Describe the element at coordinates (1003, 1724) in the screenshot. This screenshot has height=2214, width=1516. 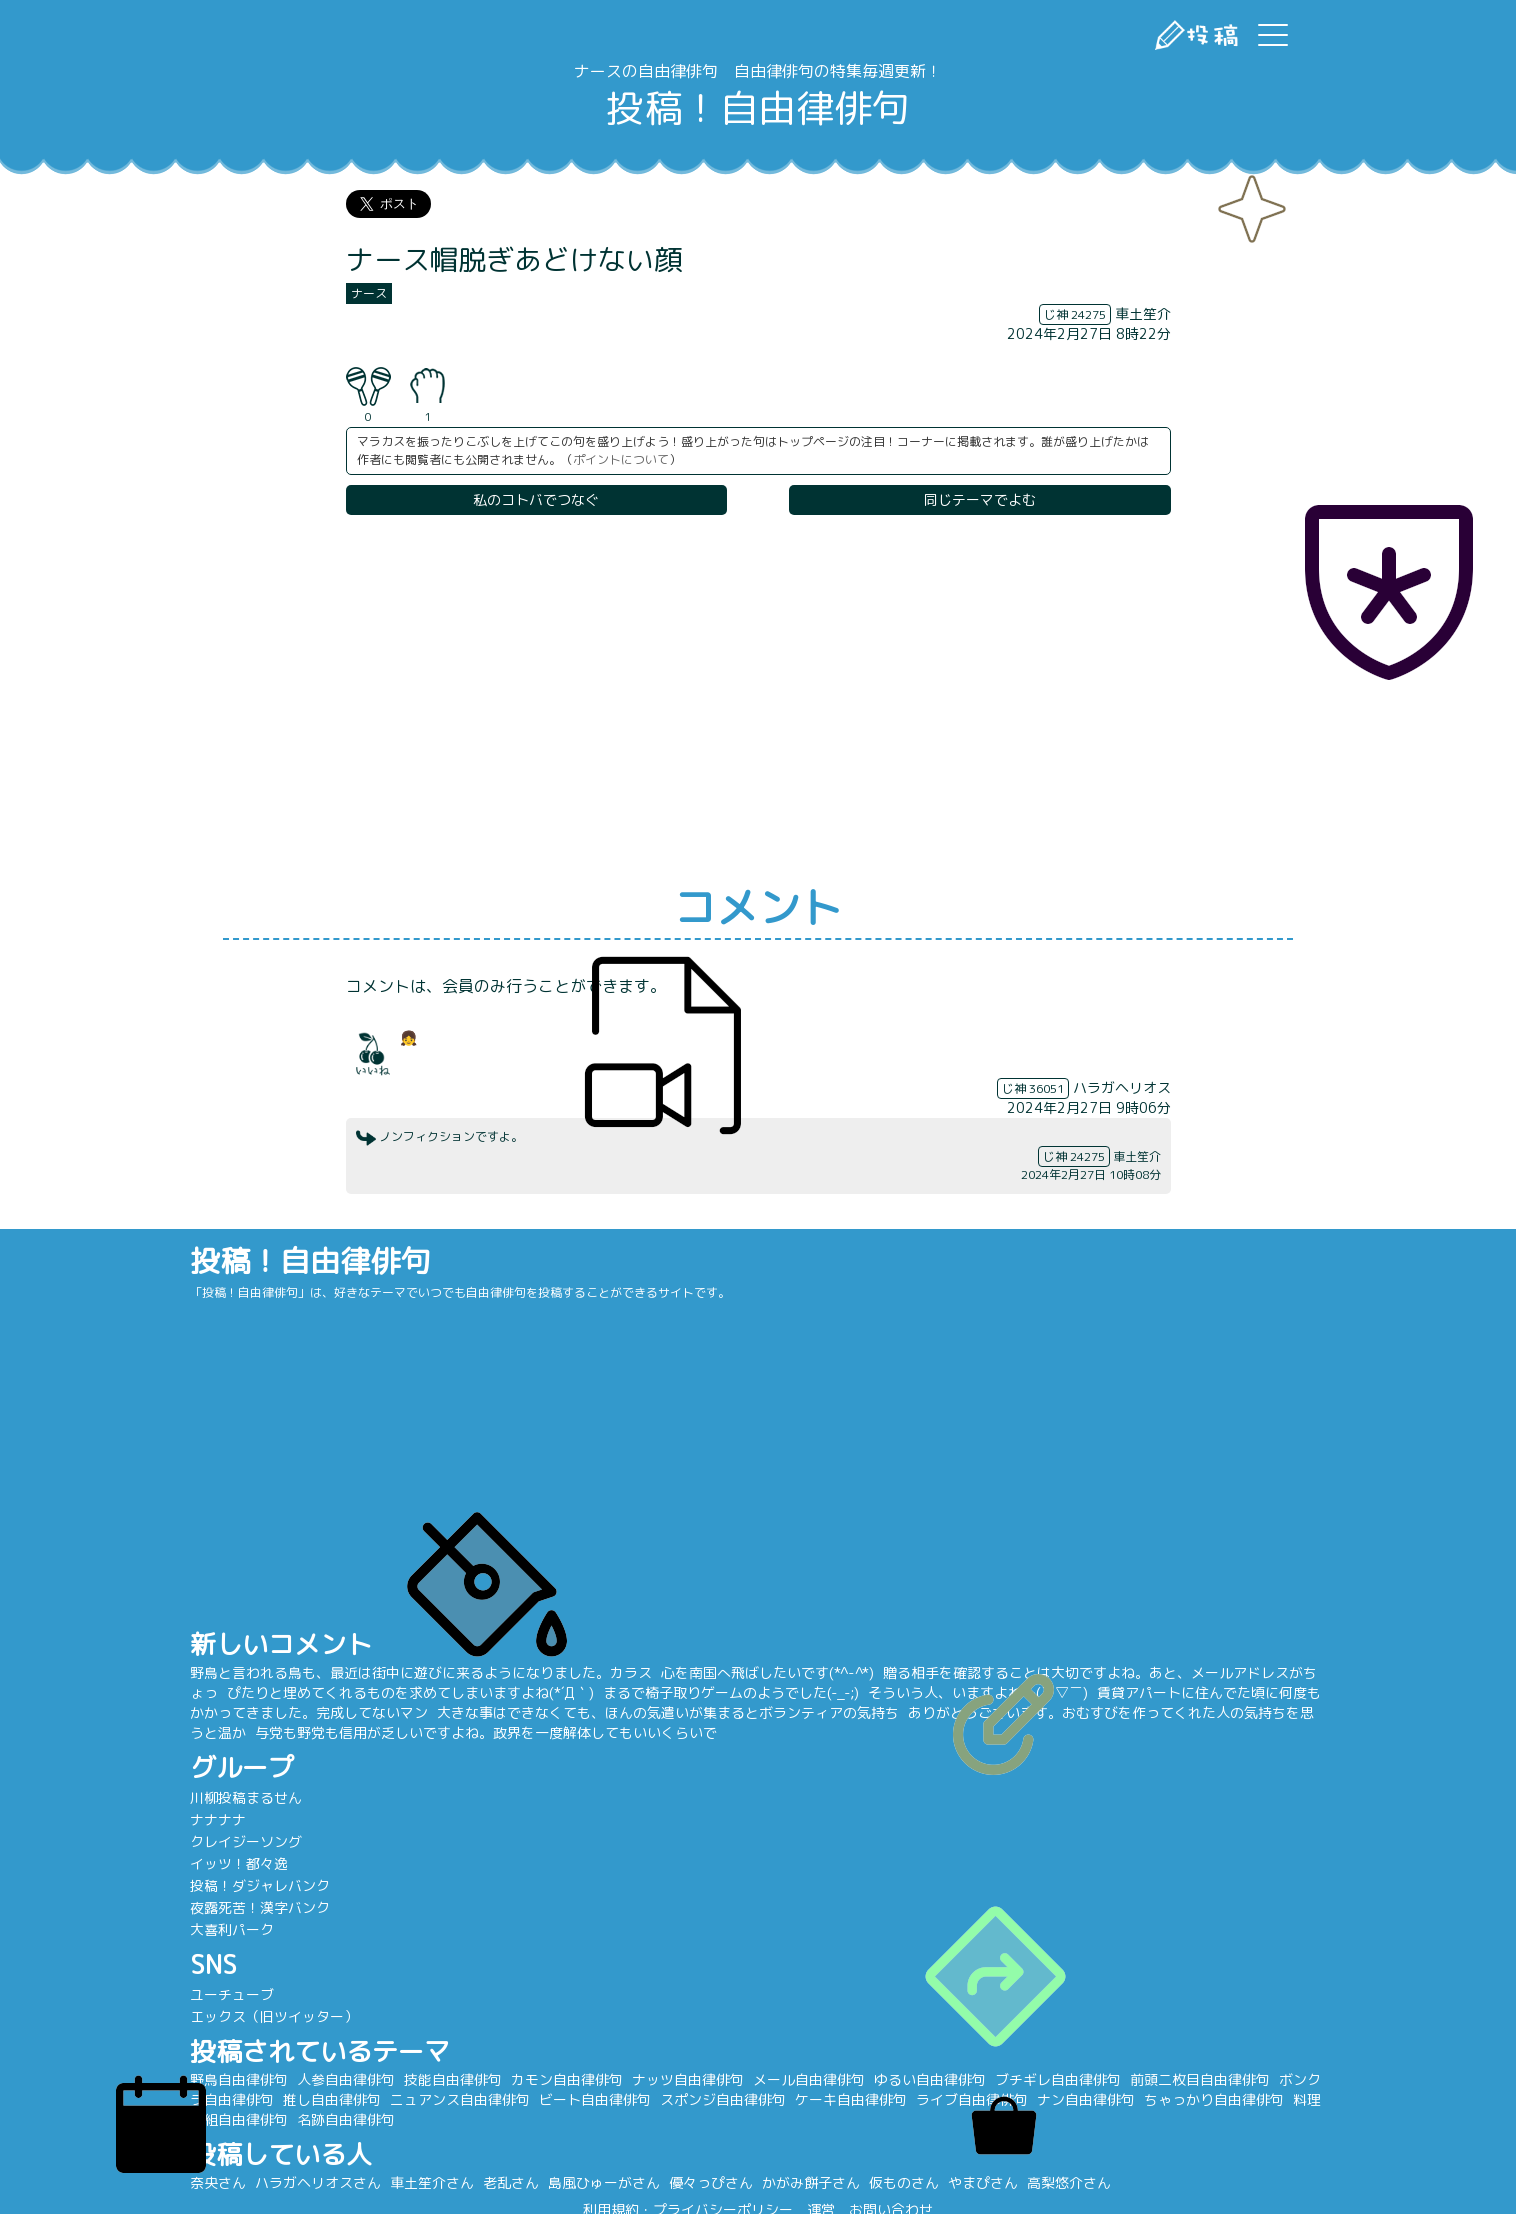
I see `edit your profile or settings` at that location.